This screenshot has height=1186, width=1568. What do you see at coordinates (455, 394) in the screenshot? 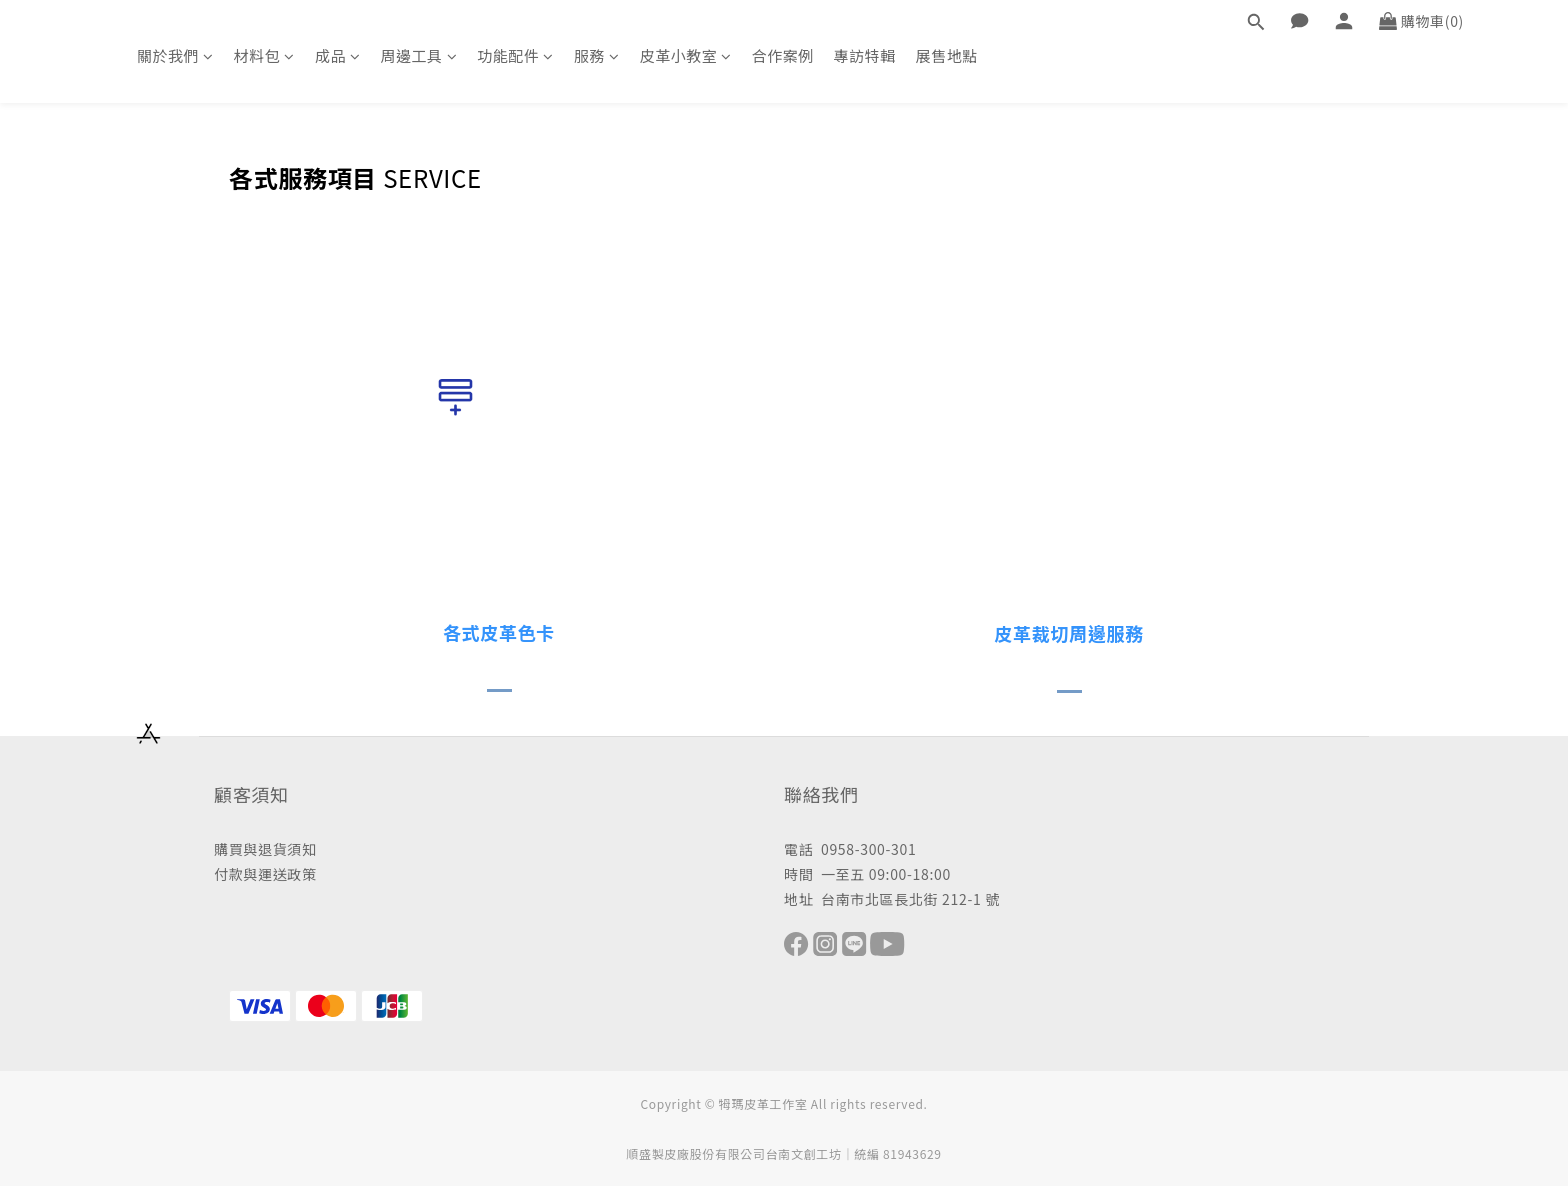
I see `add a new row below` at bounding box center [455, 394].